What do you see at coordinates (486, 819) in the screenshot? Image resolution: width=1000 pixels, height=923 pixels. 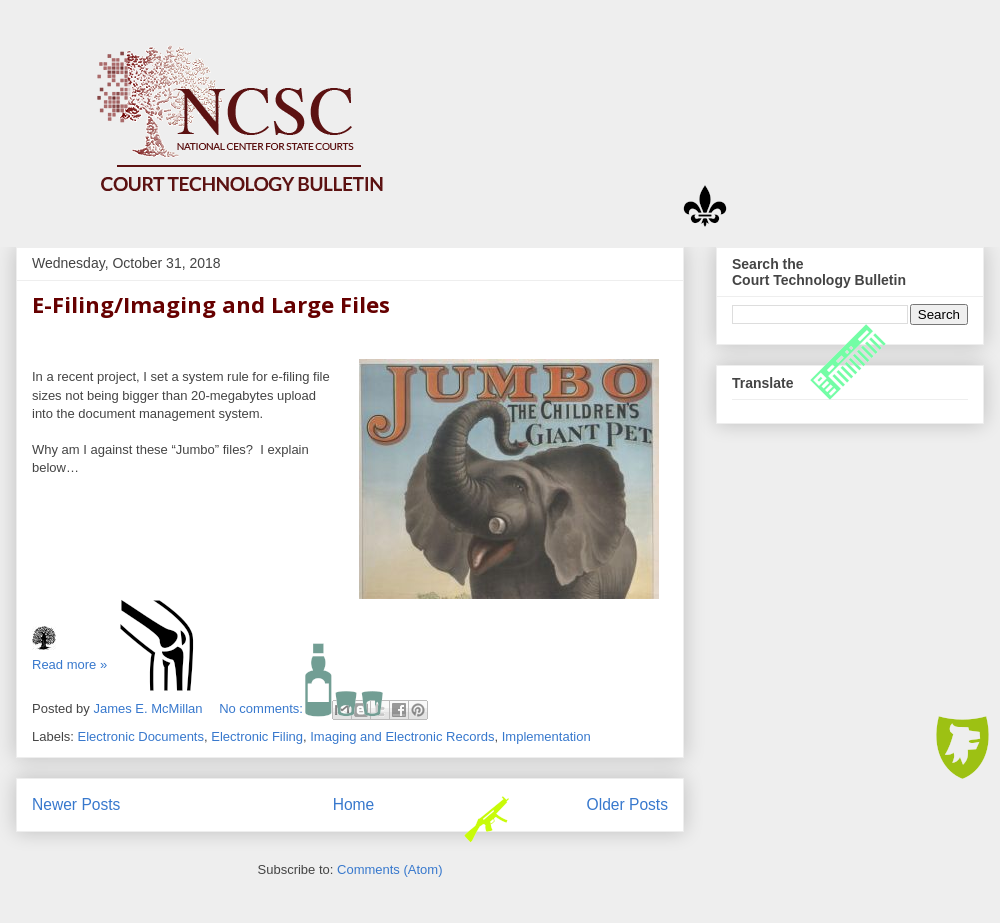 I see `select MP5 submachine gun weapon` at bounding box center [486, 819].